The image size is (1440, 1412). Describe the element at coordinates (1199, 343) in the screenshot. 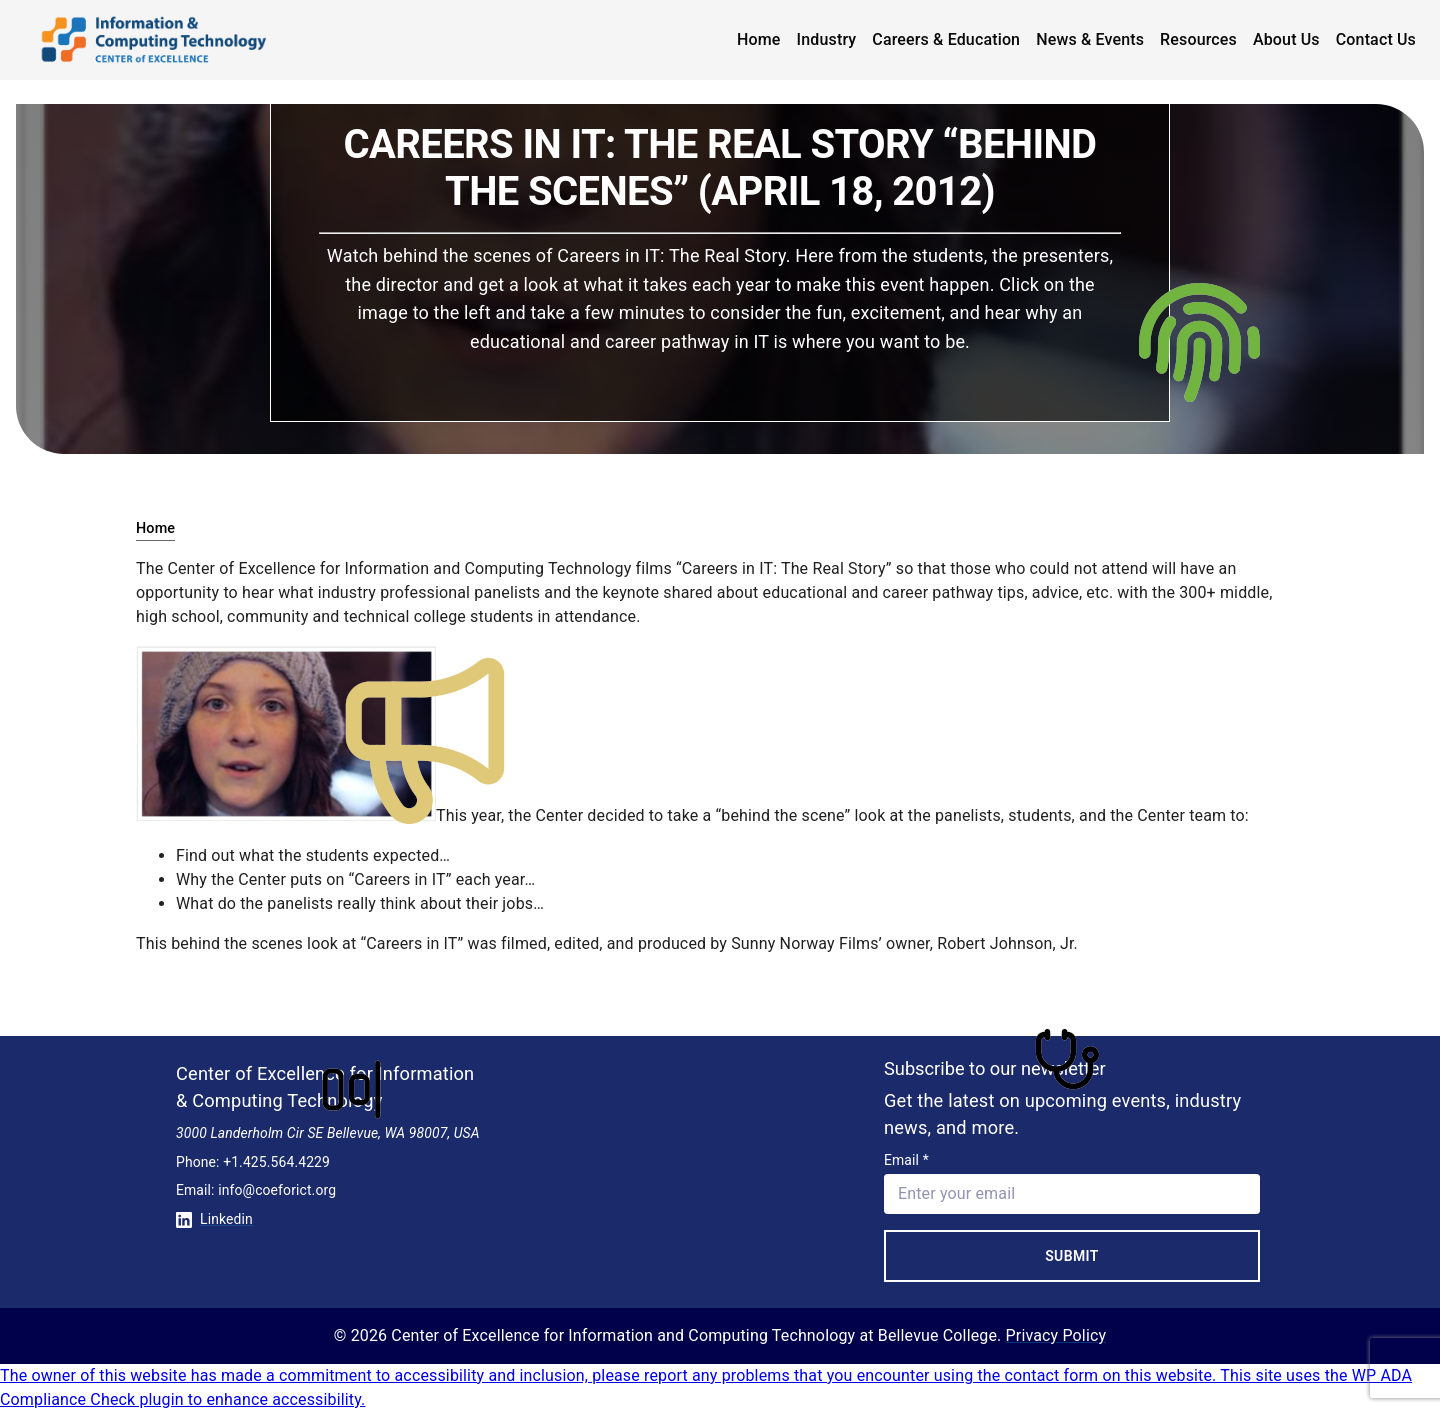

I see `authenticate with biometric fingerprint` at that location.